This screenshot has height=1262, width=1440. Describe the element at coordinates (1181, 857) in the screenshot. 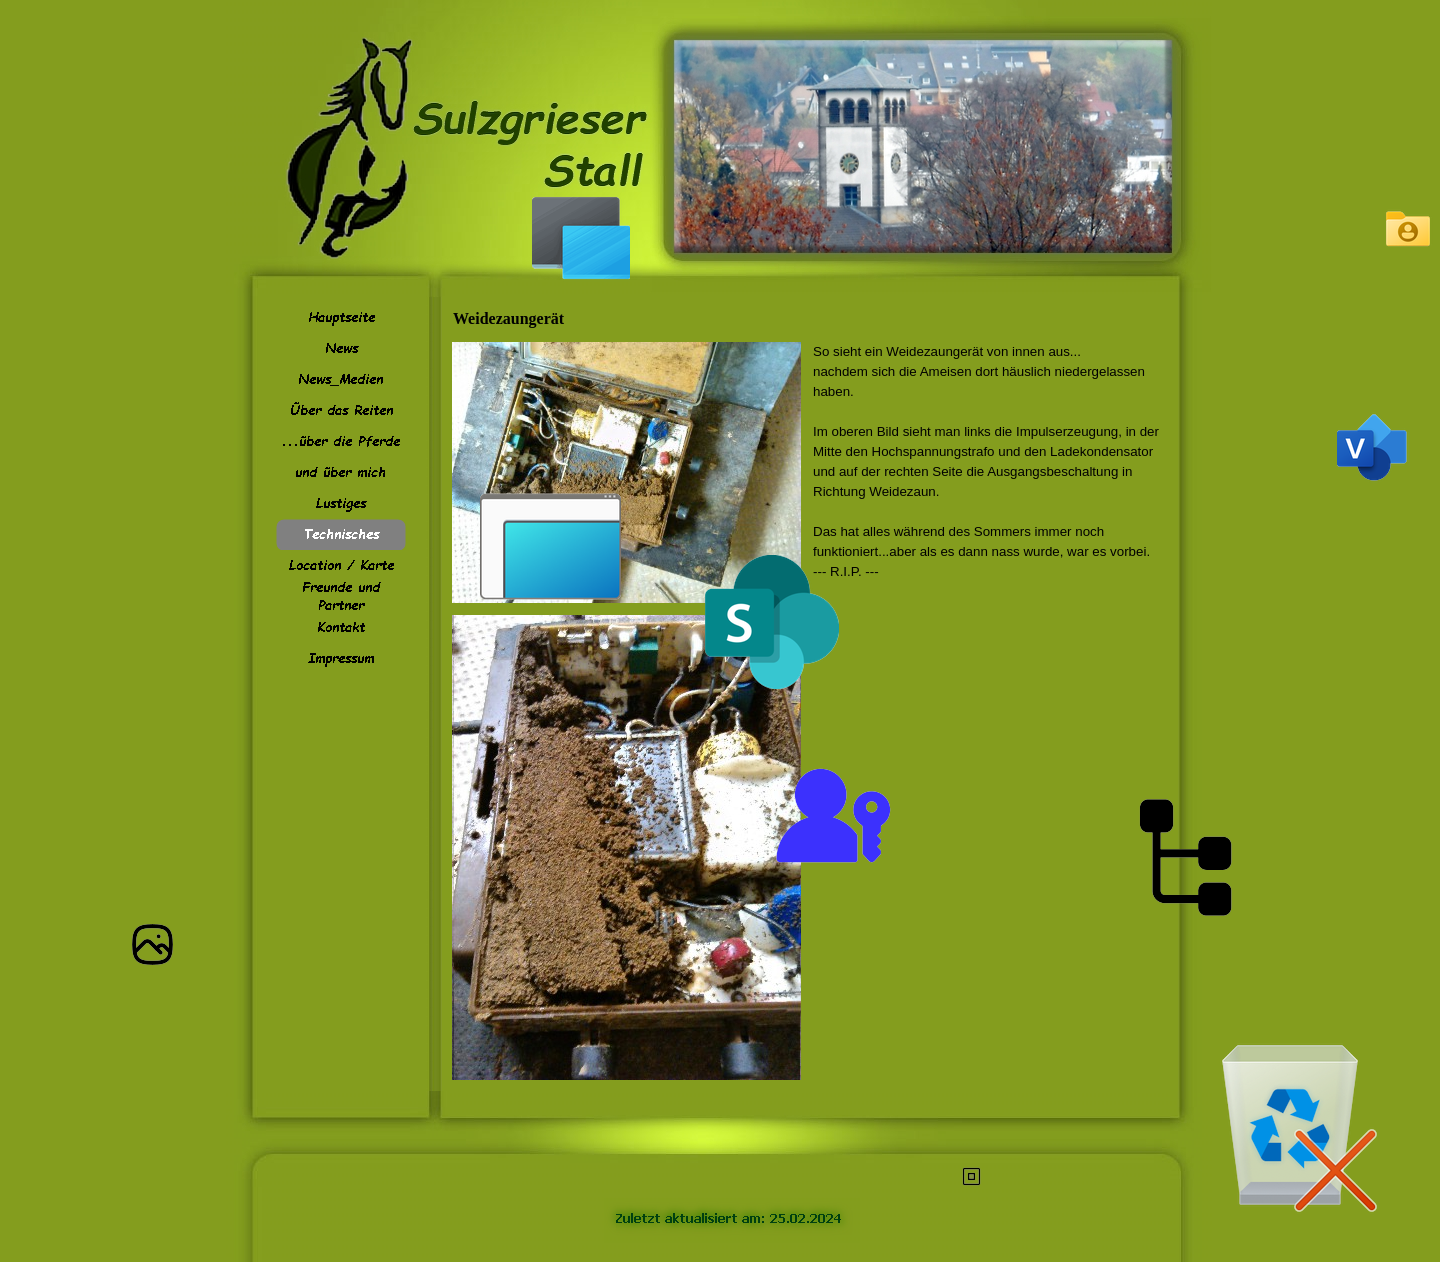

I see `view hierarchical folder structure` at that location.